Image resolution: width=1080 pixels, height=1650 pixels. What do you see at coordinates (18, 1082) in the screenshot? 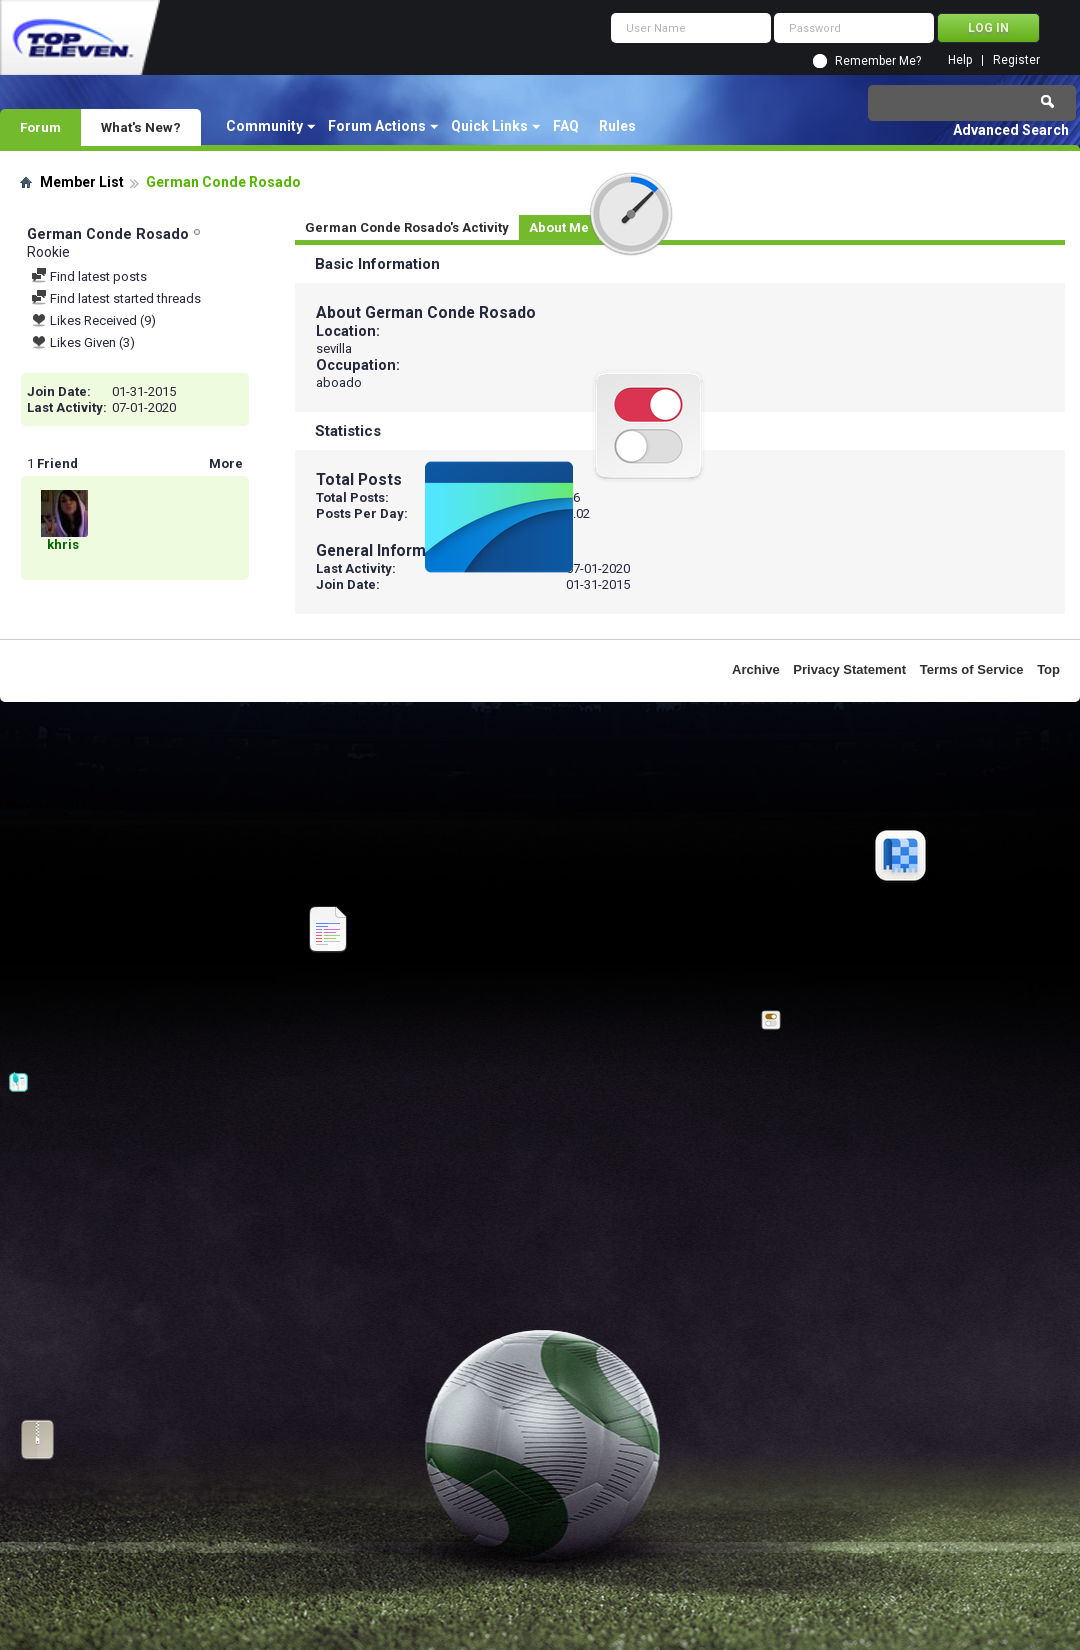
I see `open foliate e-book reader app` at bounding box center [18, 1082].